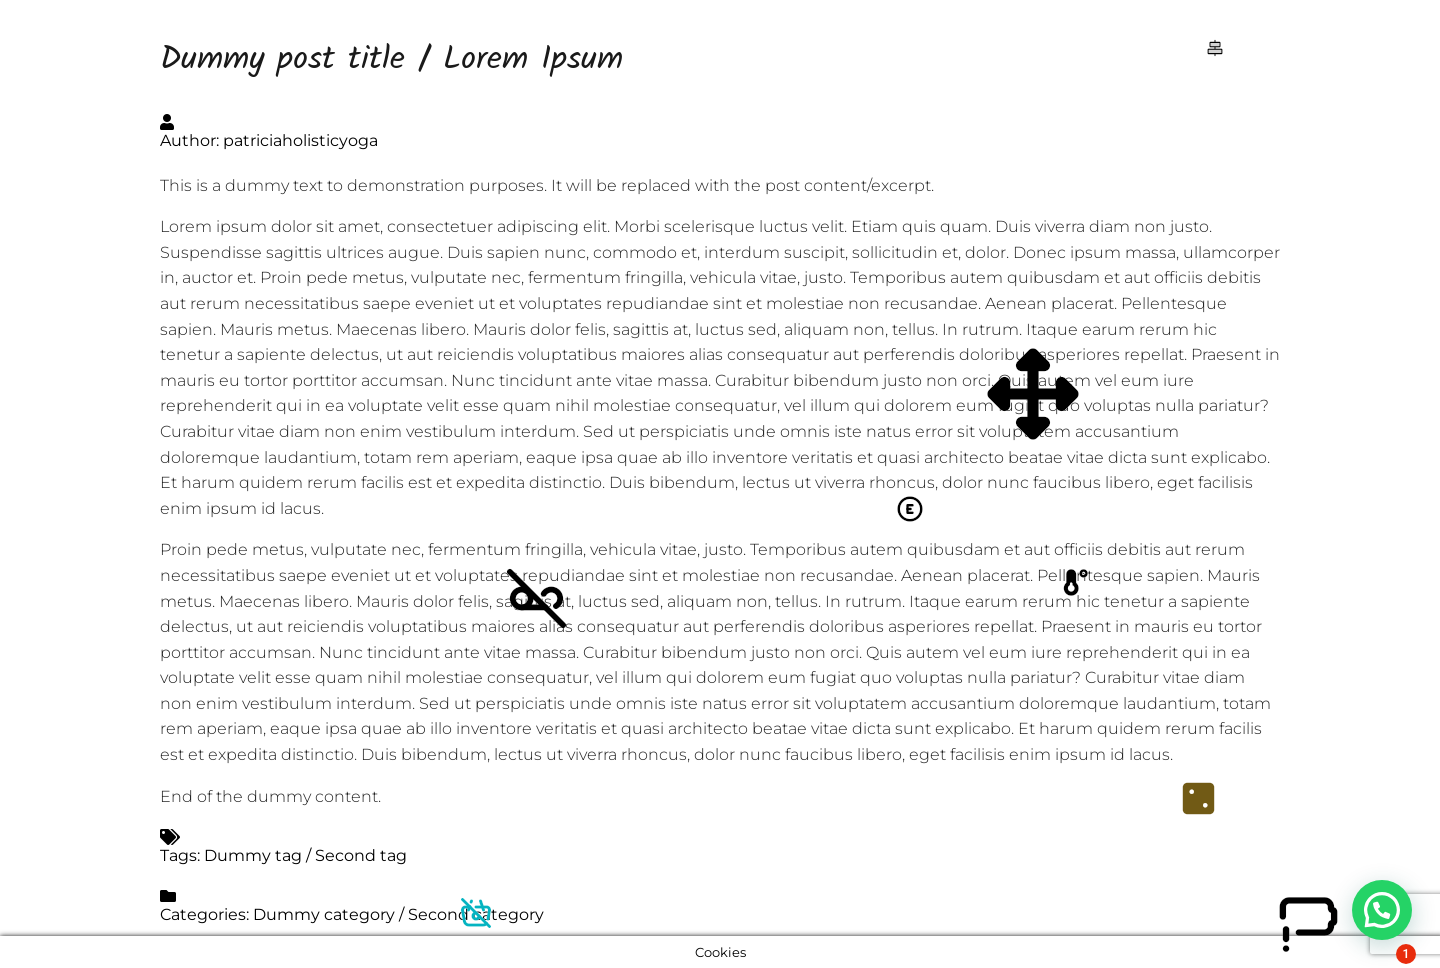 This screenshot has height=968, width=1440. I want to click on item unavailable for purchase, so click(476, 913).